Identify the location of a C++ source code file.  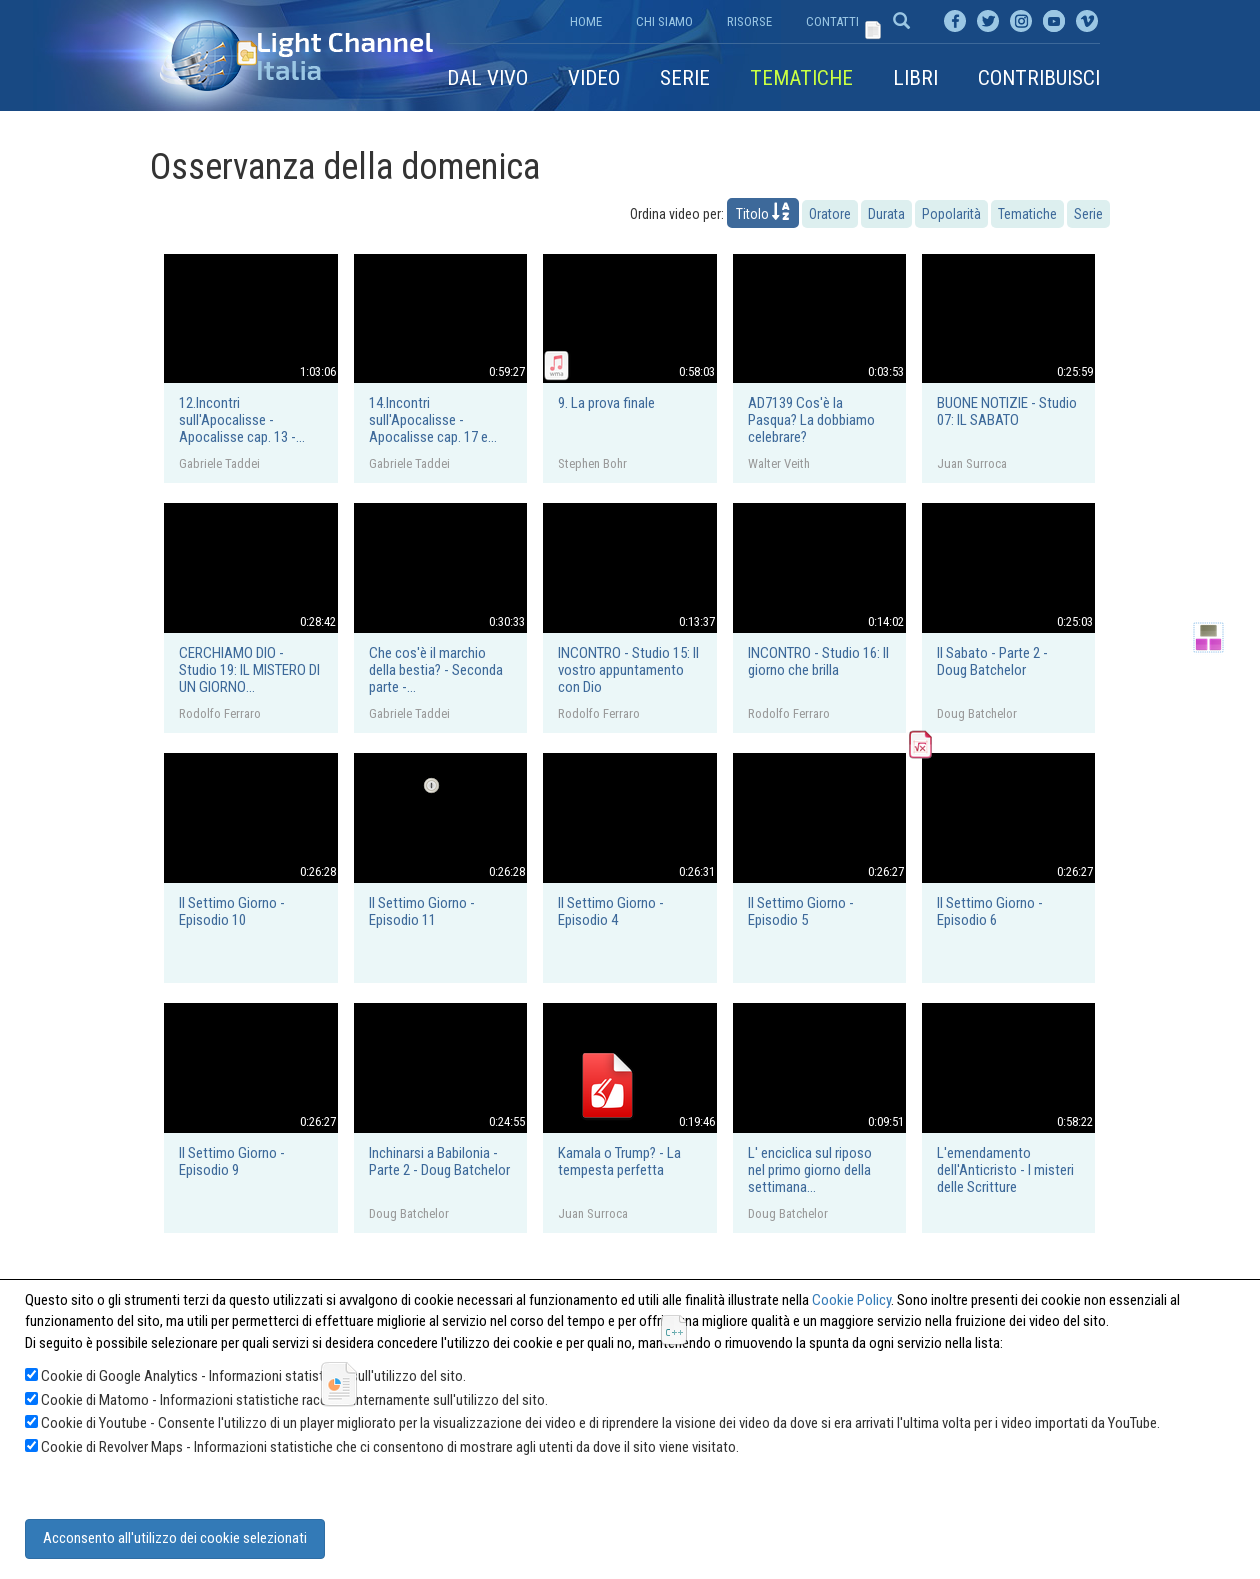
(674, 1330).